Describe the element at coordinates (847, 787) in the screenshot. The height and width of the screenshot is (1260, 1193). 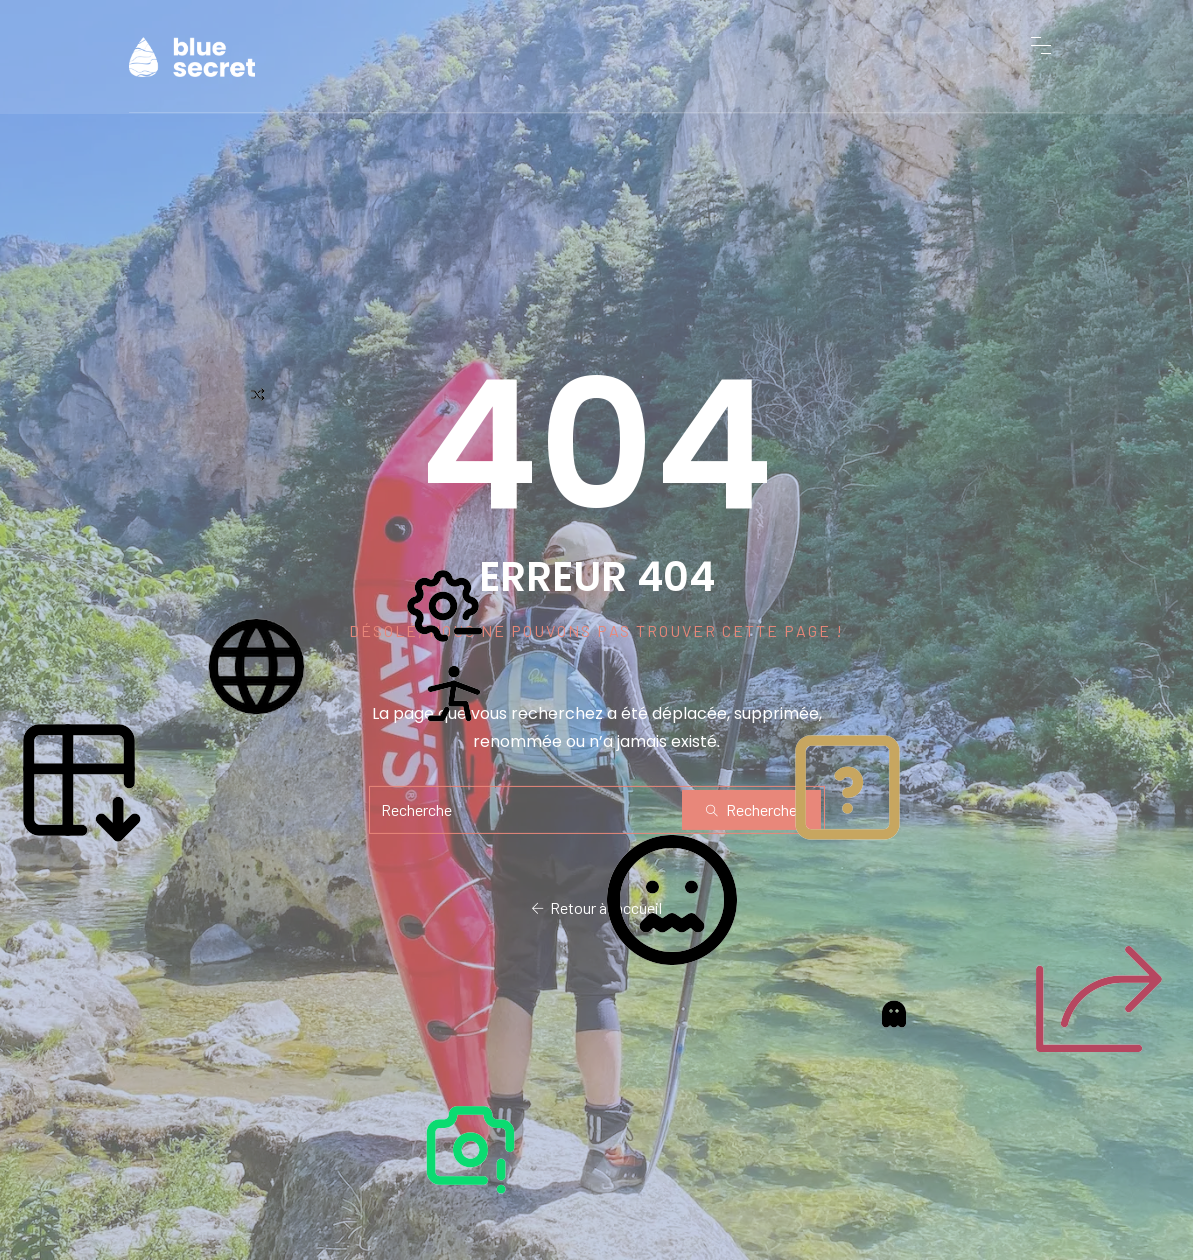
I see `access help or support options` at that location.